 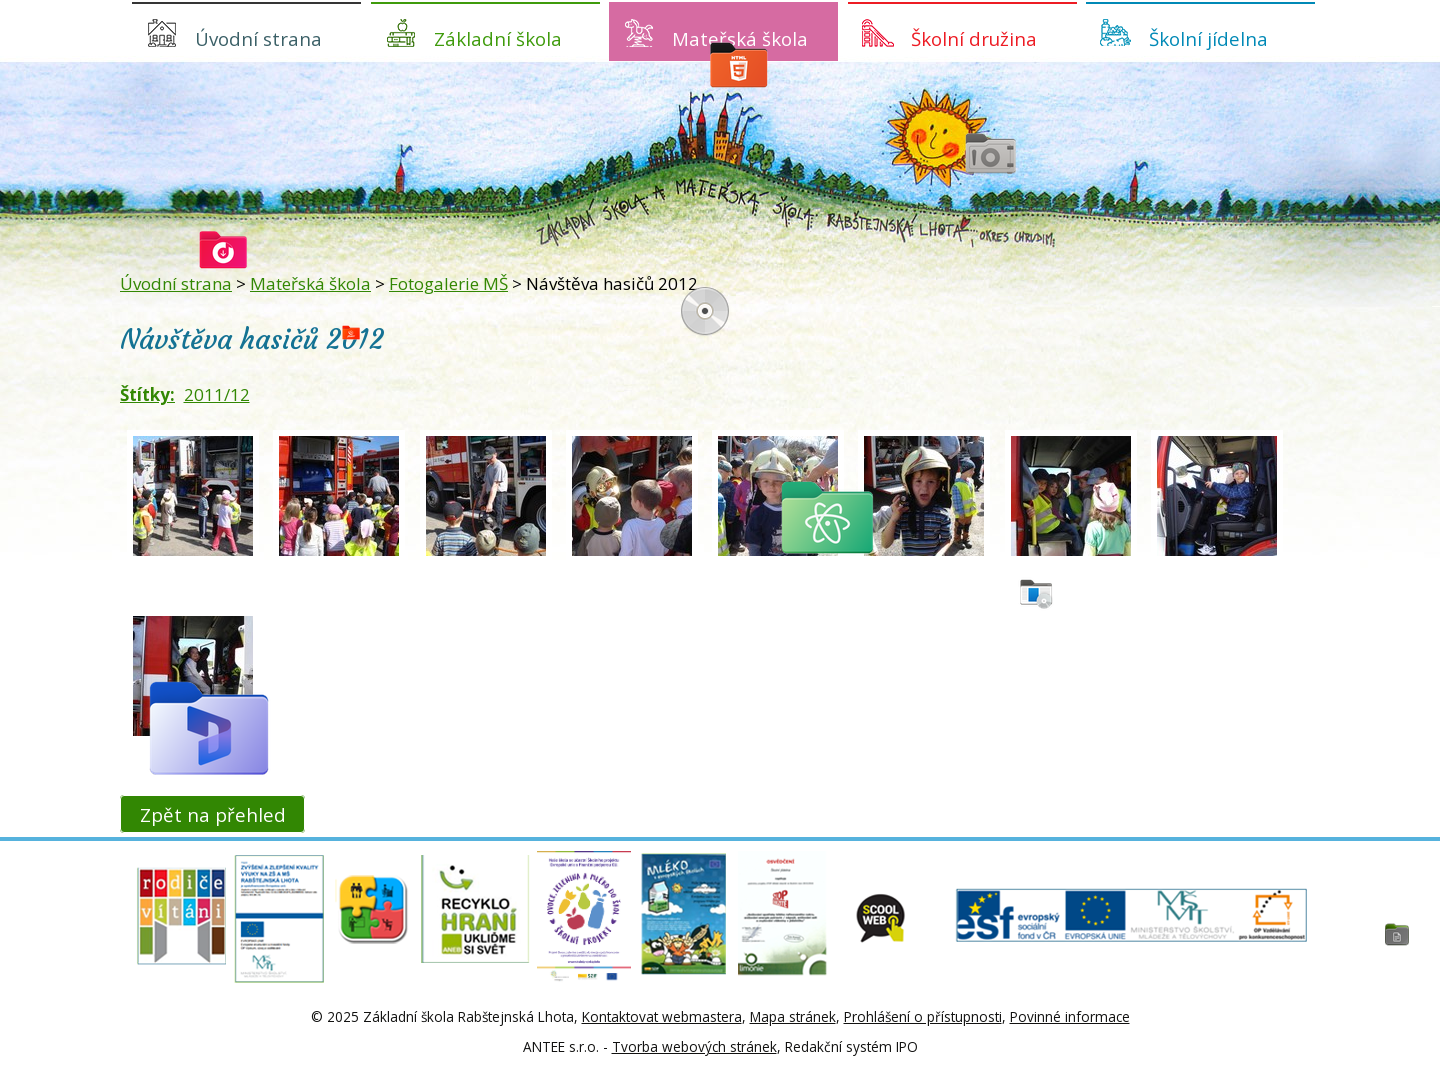 What do you see at coordinates (705, 311) in the screenshot?
I see `indicates a blank CD-R disc ready for burning` at bounding box center [705, 311].